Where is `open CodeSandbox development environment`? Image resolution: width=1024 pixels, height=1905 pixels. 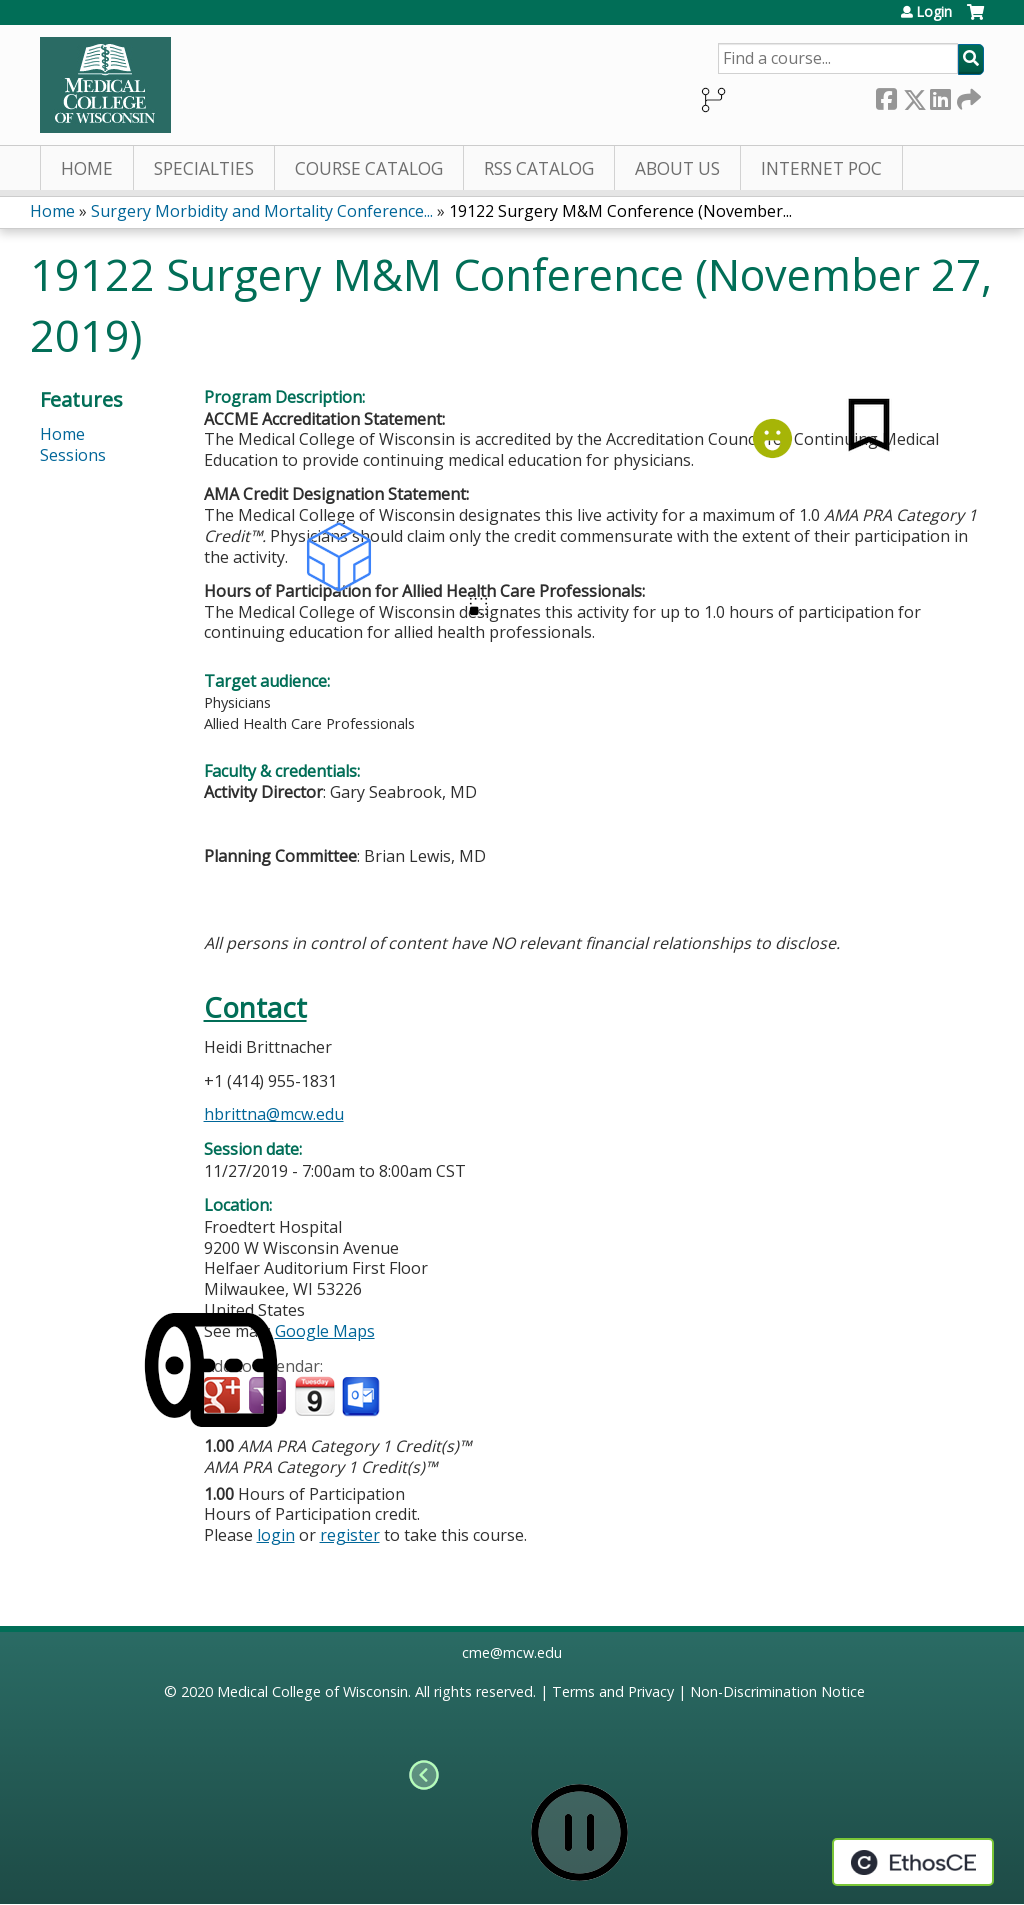
open CodeSandbox development environment is located at coordinates (339, 557).